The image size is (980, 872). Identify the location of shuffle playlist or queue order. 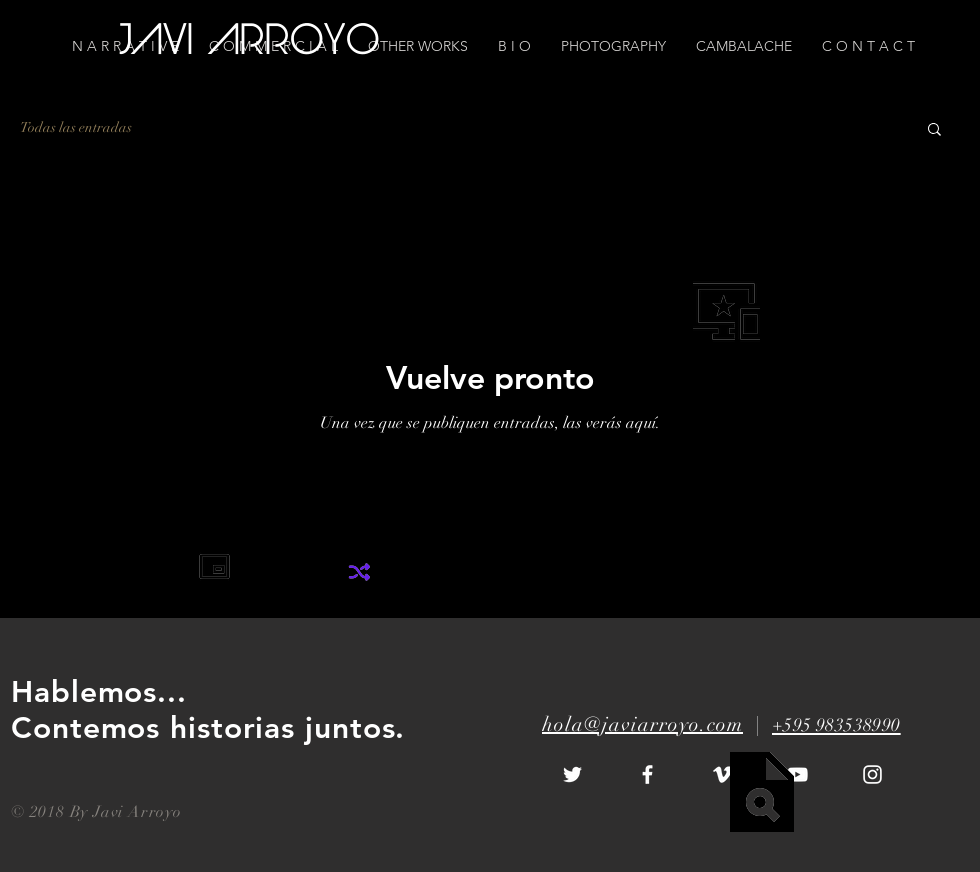
(359, 572).